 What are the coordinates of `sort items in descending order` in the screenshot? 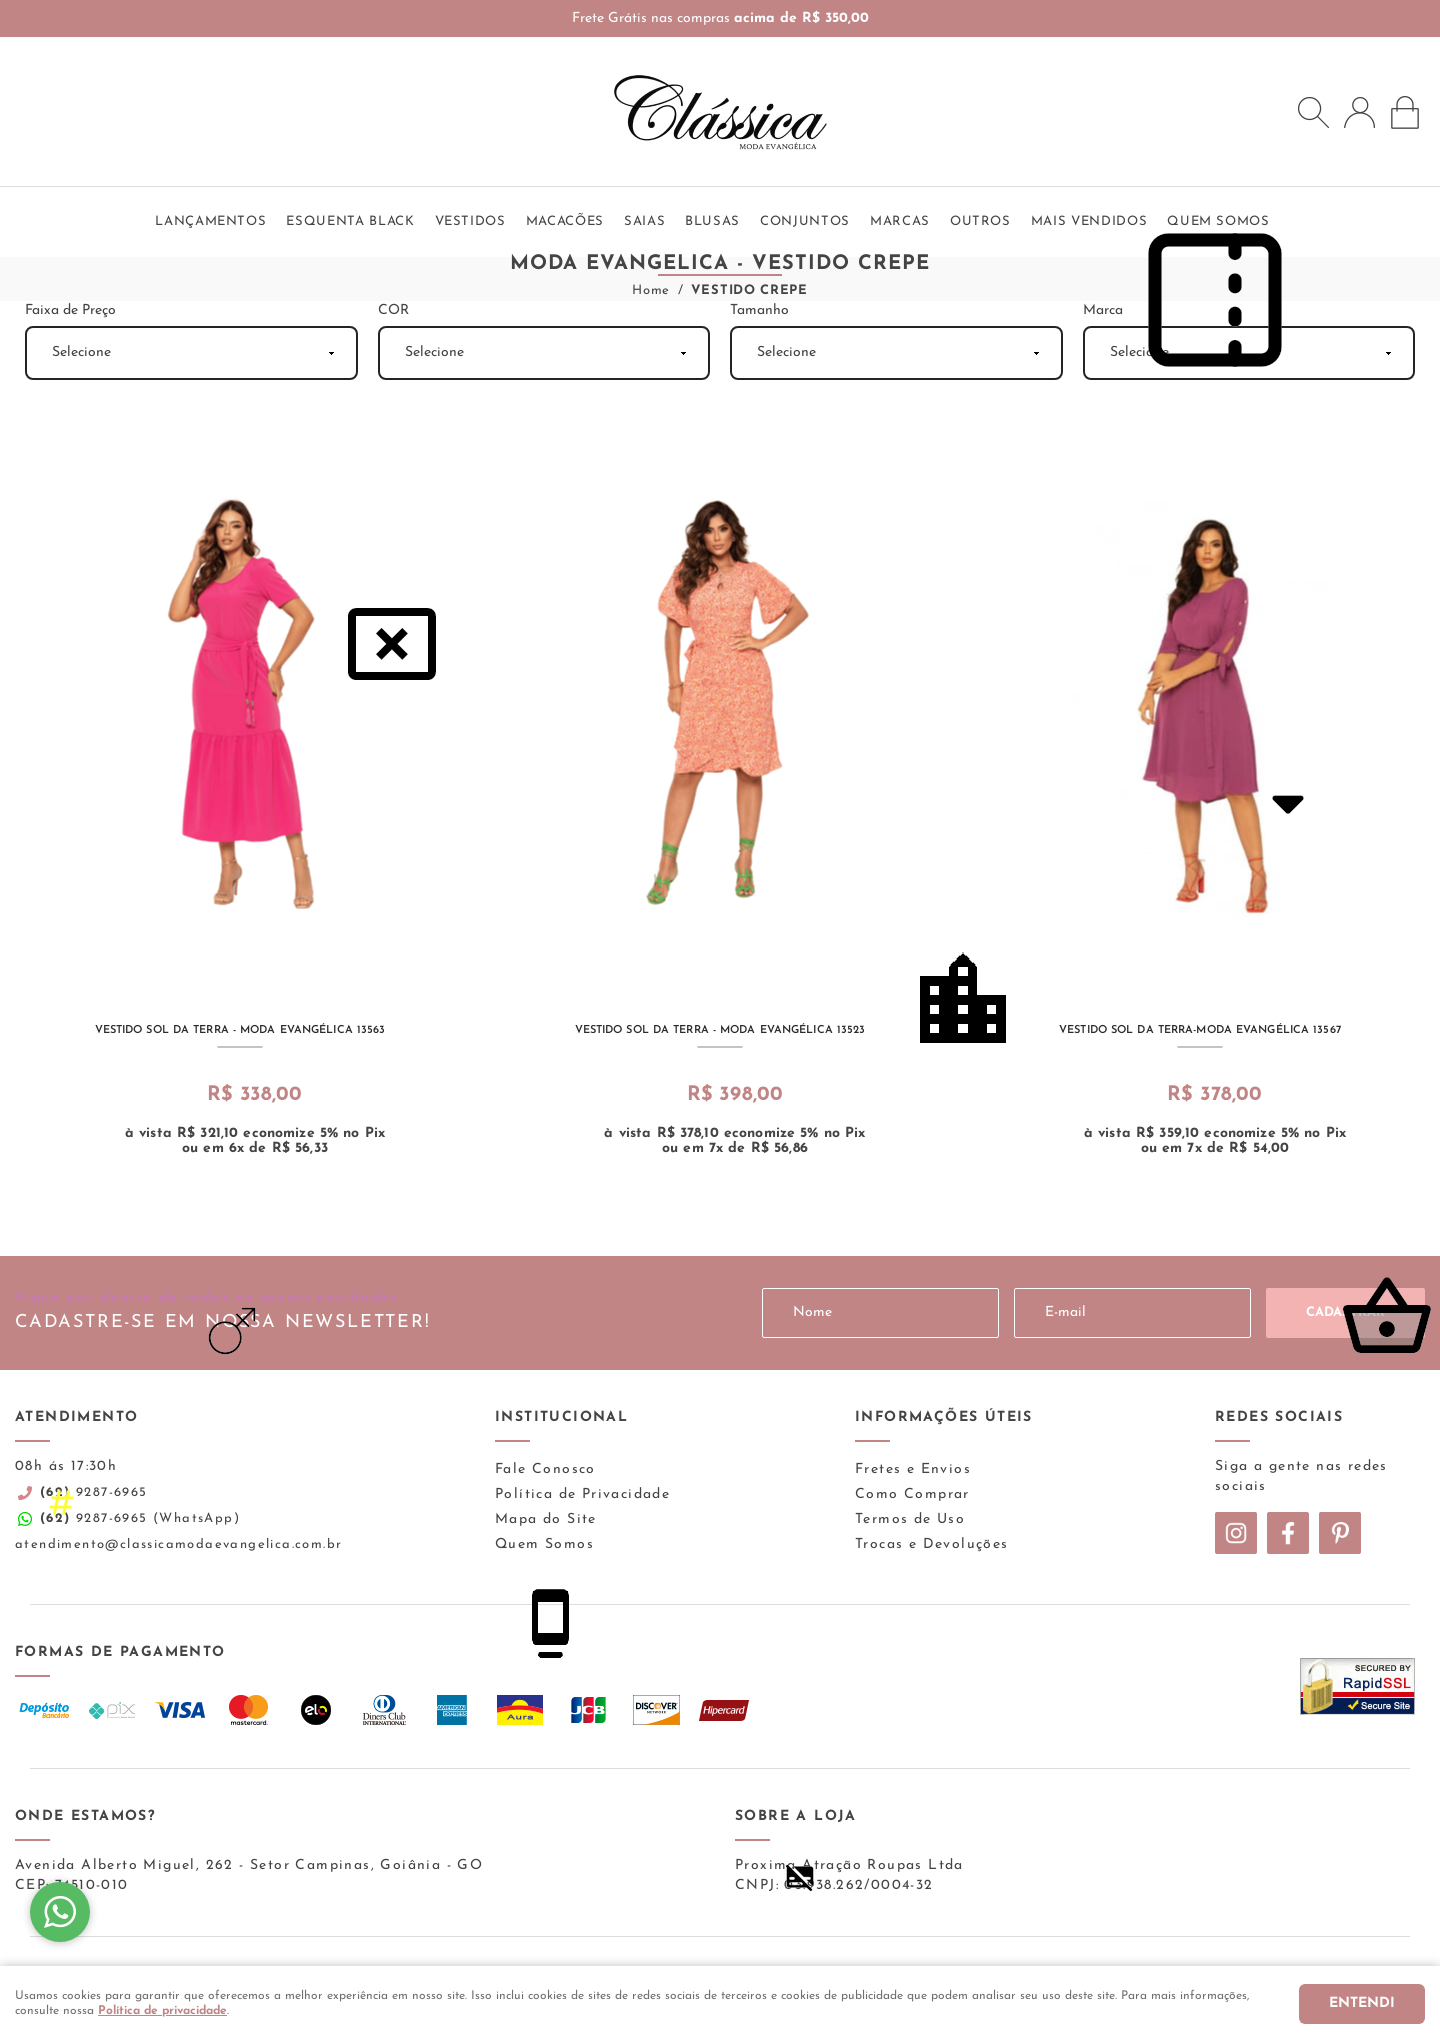 It's located at (1288, 793).